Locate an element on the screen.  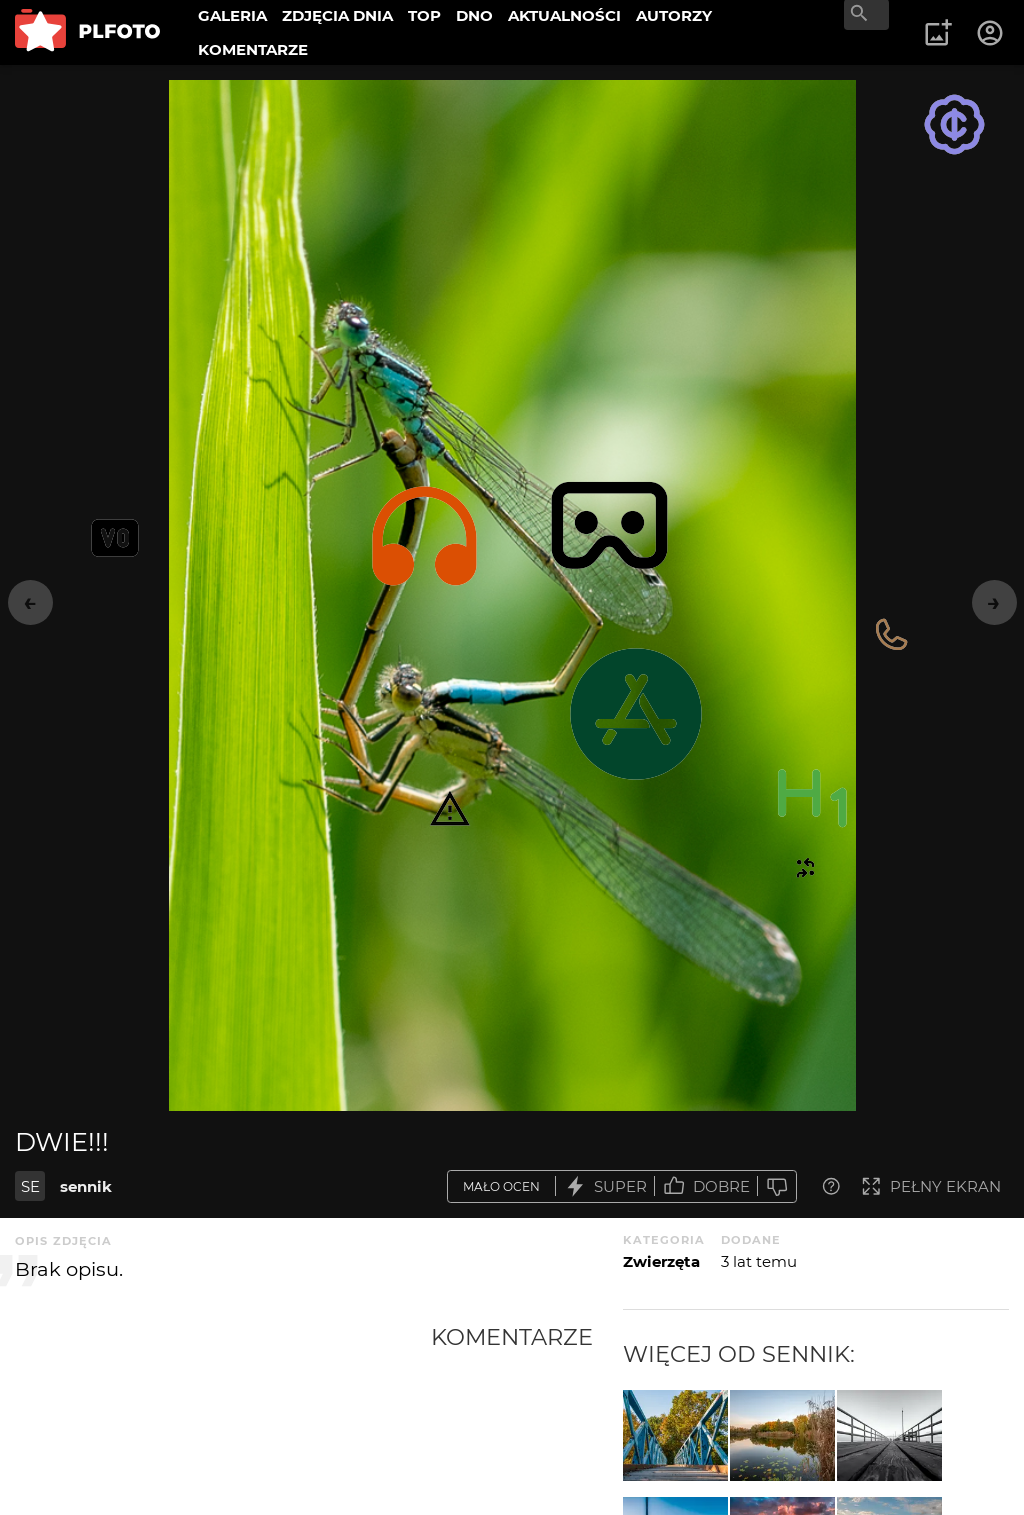
enable voiceover accessibility feature is located at coordinates (115, 538).